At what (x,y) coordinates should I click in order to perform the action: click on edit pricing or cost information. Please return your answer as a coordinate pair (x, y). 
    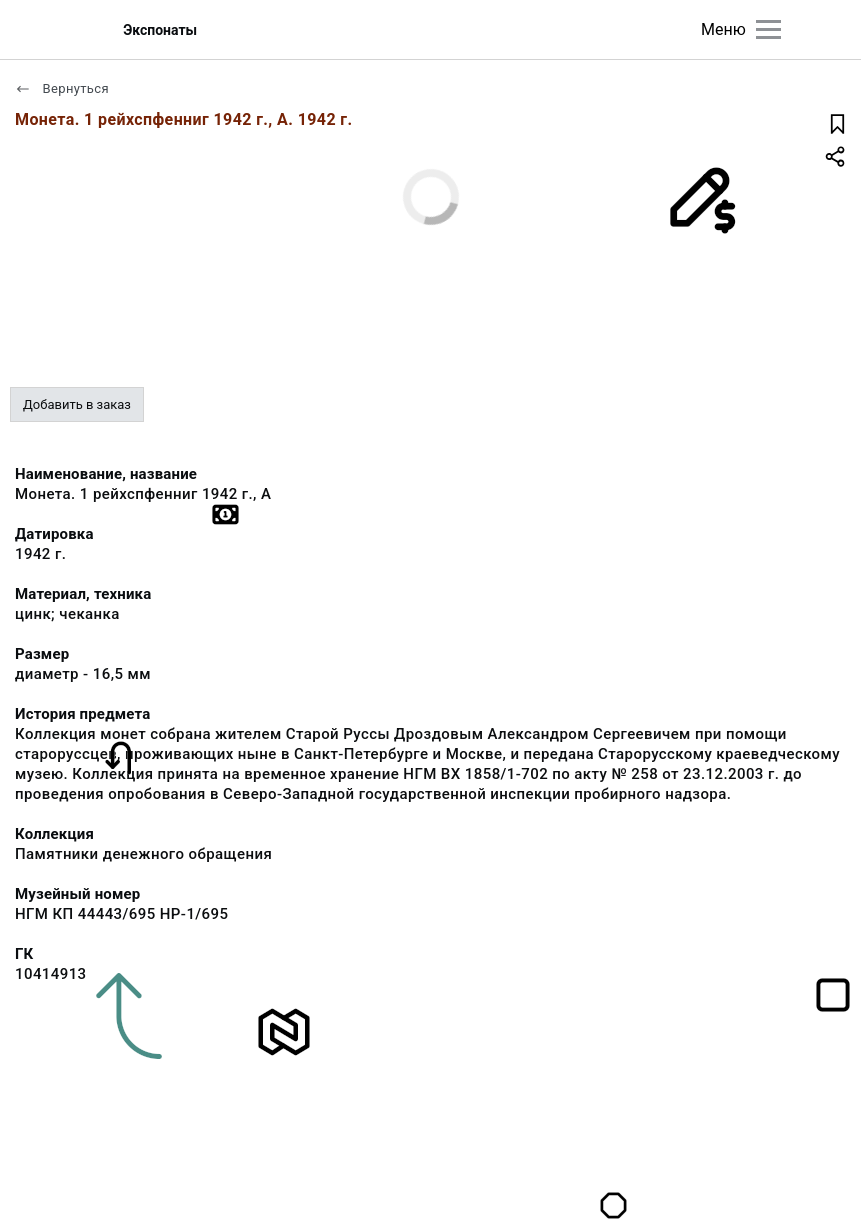
    Looking at the image, I should click on (701, 196).